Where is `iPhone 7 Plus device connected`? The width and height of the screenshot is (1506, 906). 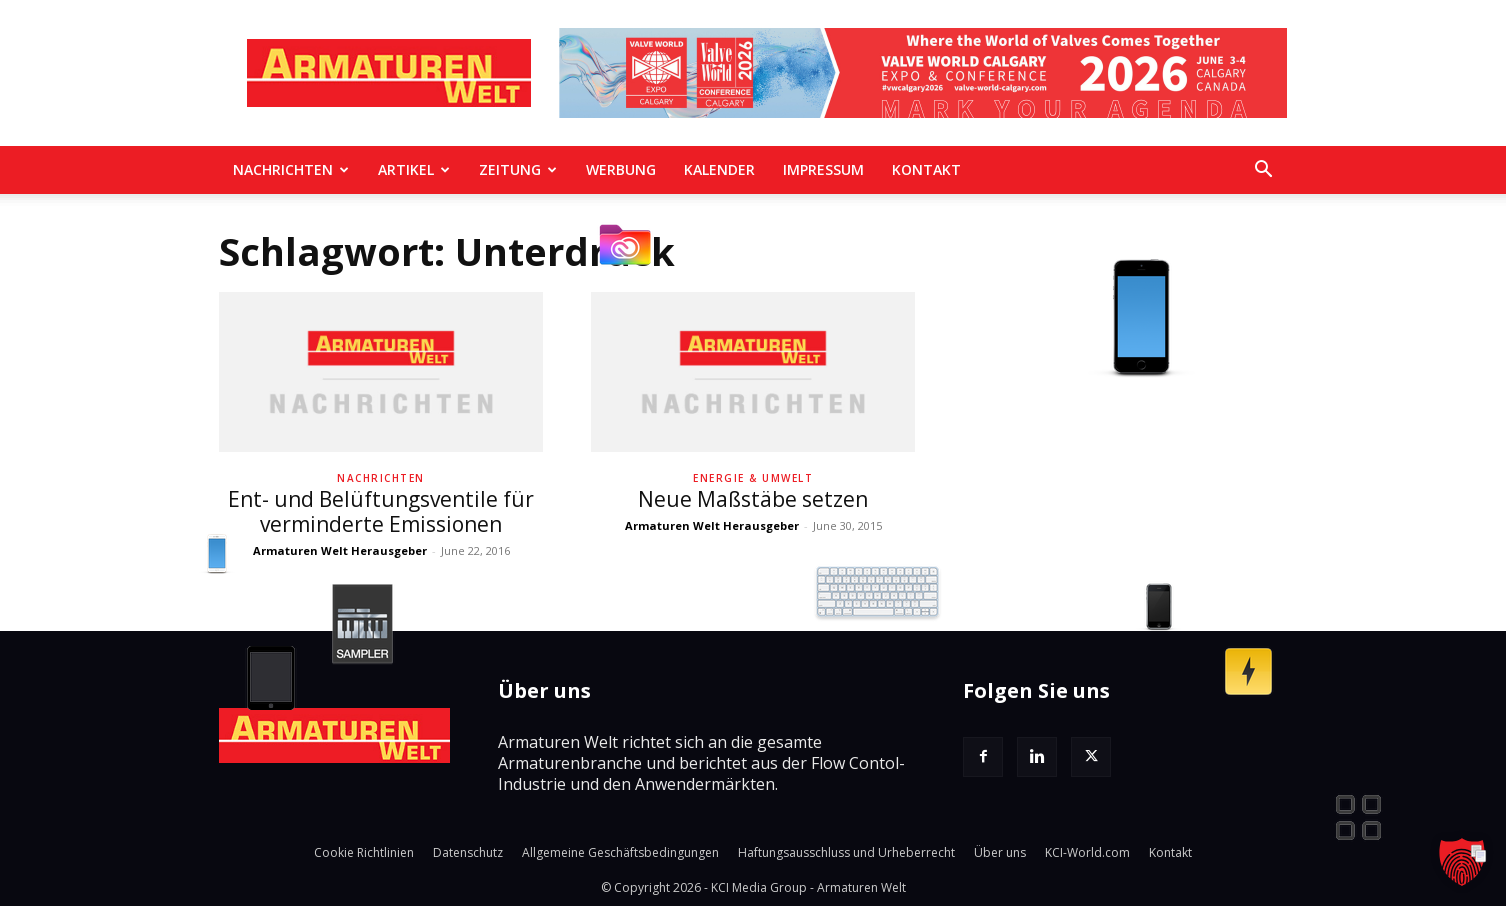
iPhone 7 Plus device connected is located at coordinates (217, 554).